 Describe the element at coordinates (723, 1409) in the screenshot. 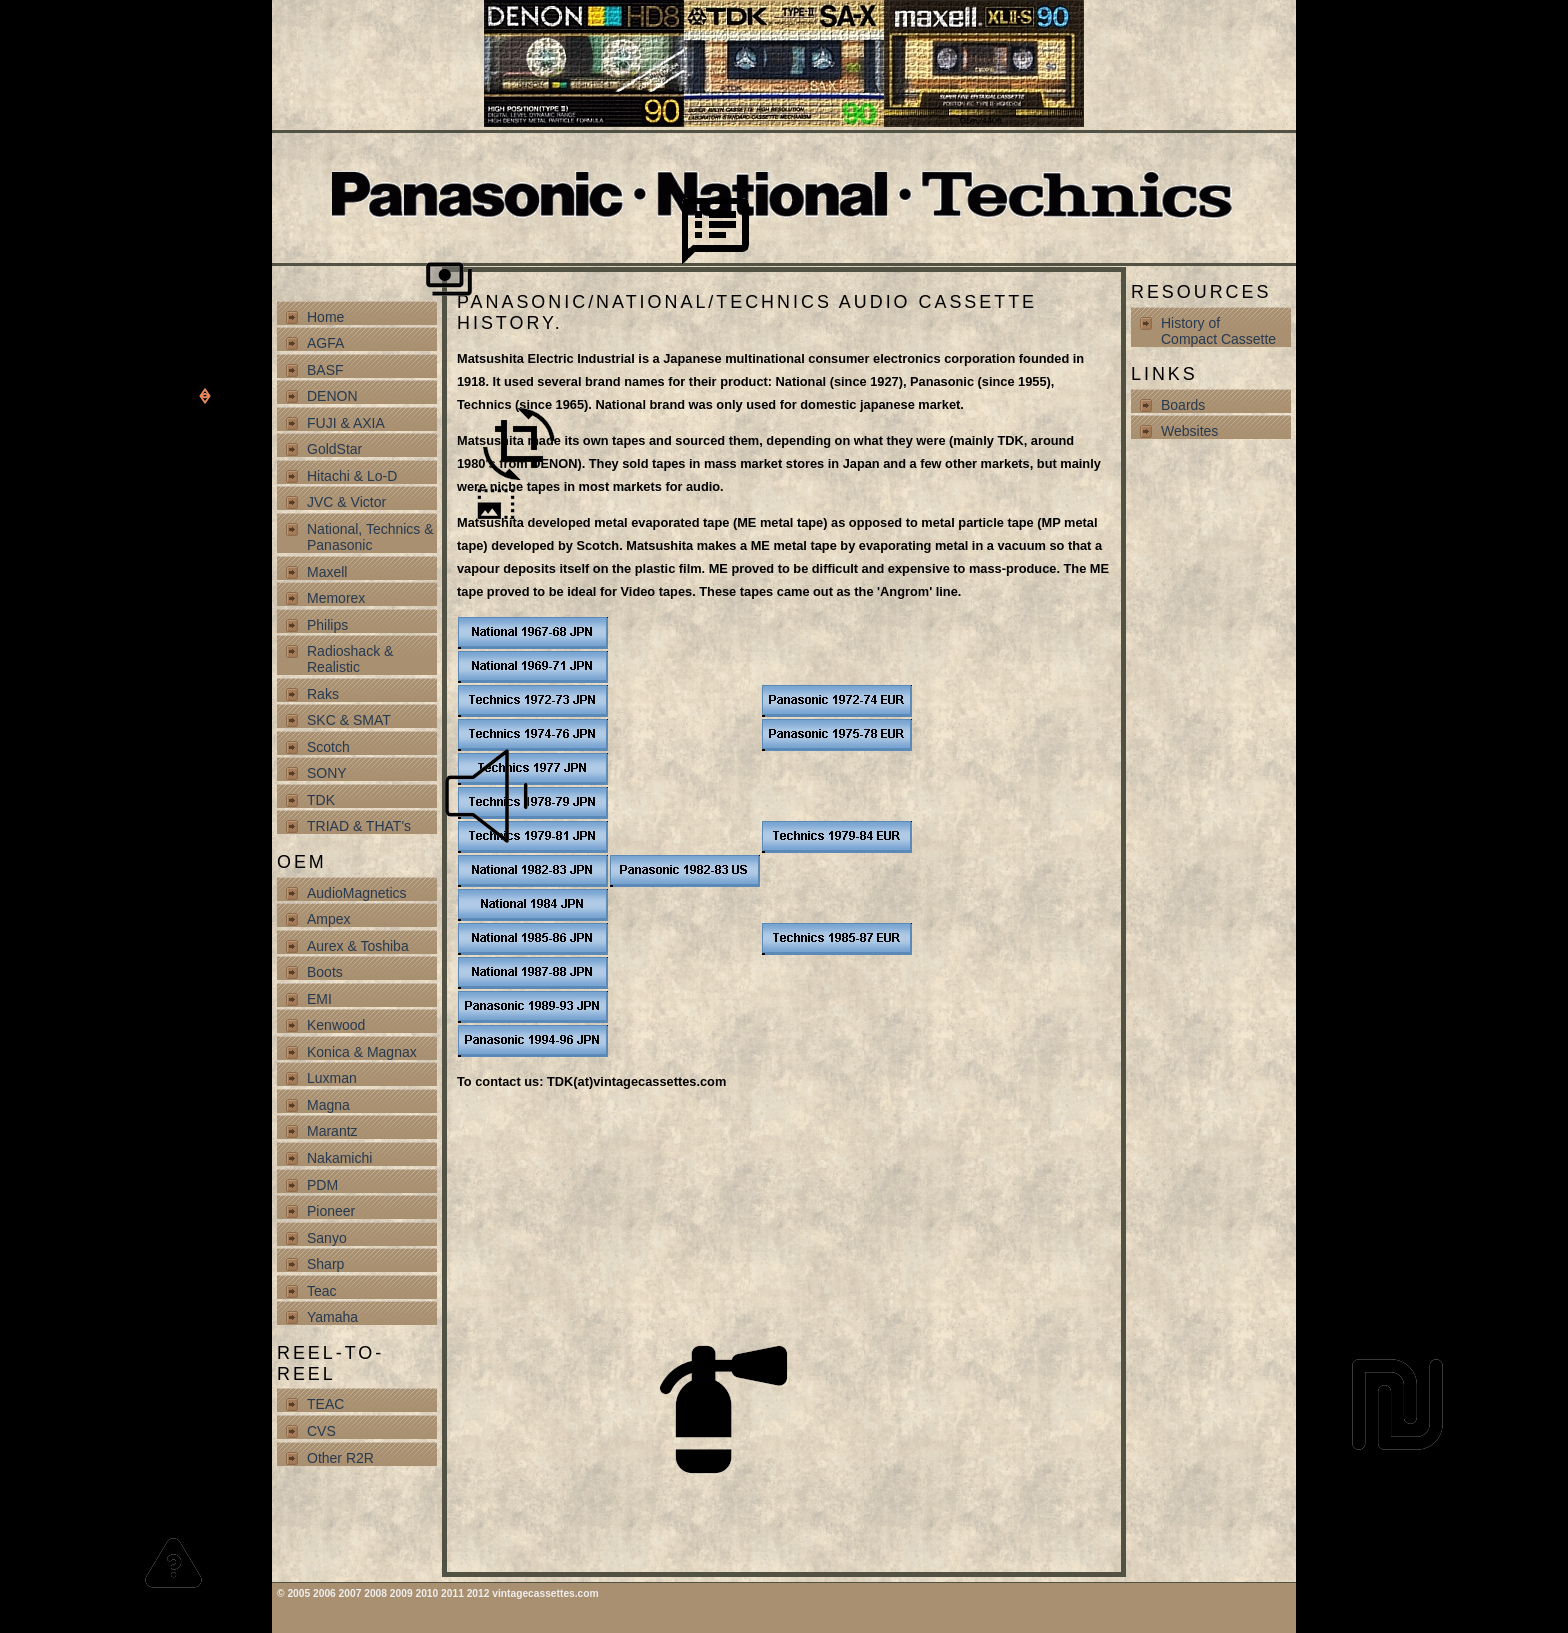

I see `fire safety equipment indicator` at that location.